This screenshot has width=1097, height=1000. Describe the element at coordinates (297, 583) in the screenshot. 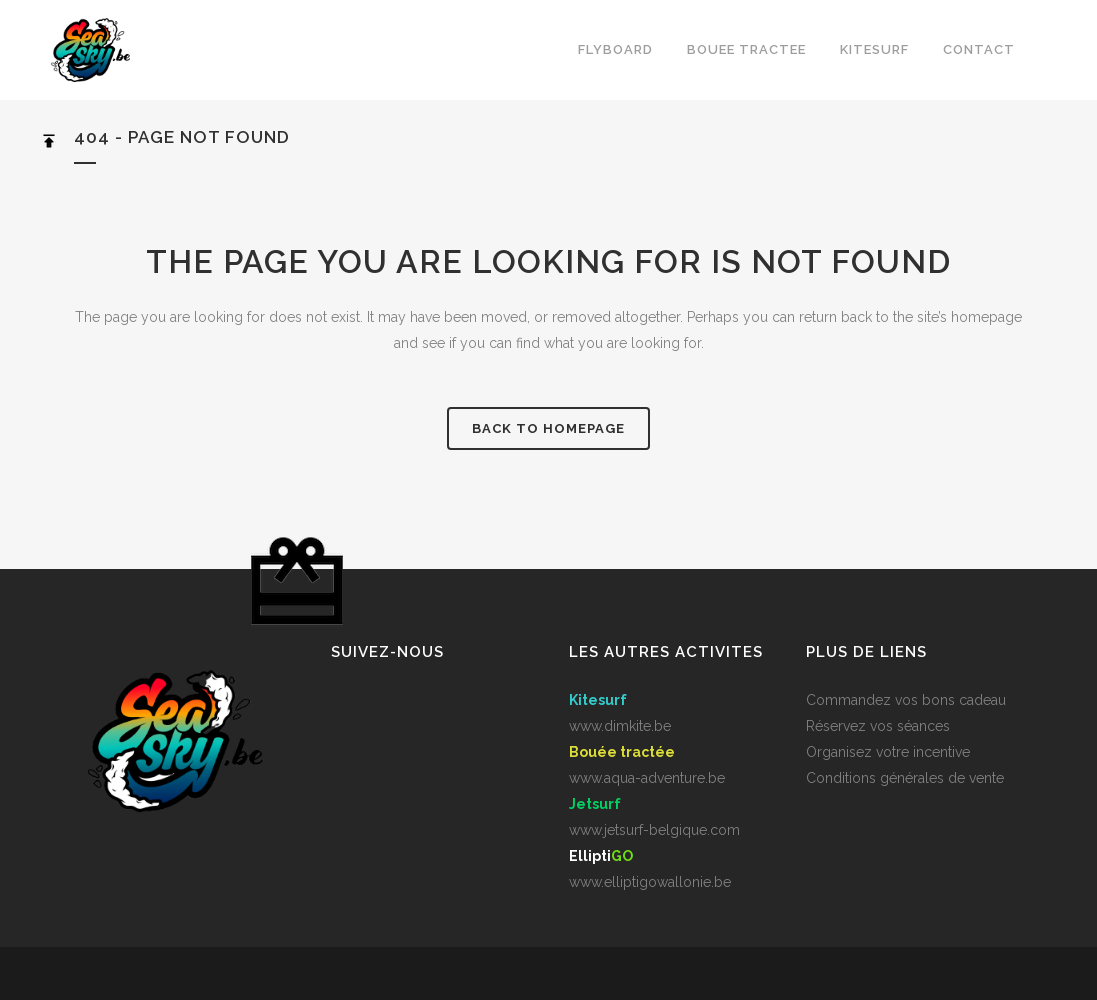

I see `redeem a gift card or promo code` at that location.